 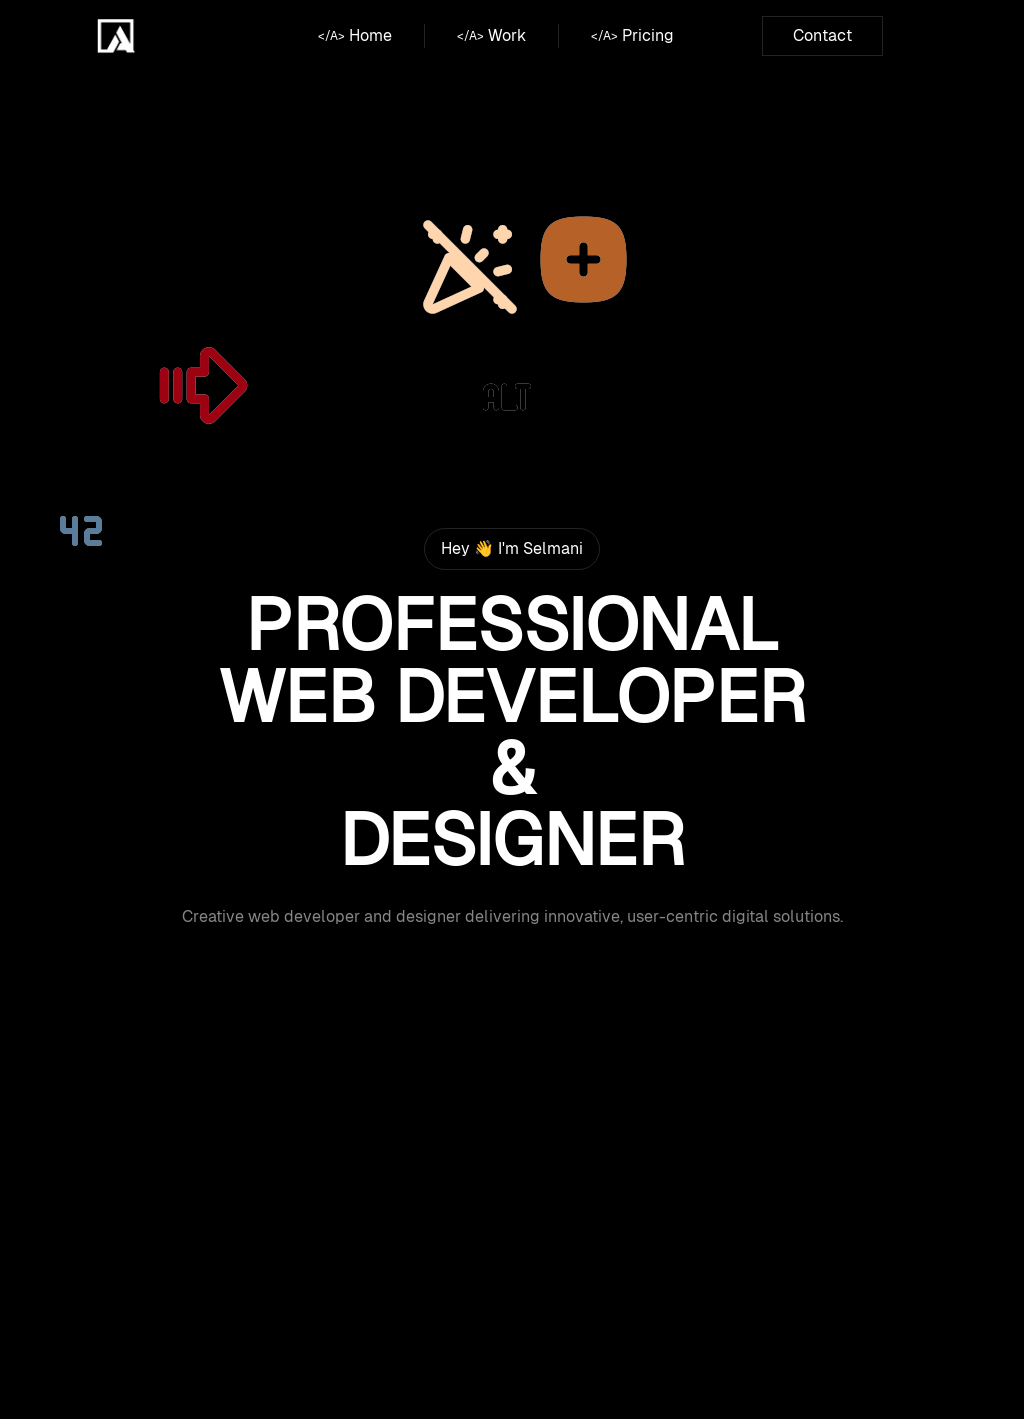 I want to click on skip forward or advance to next item, so click(x=204, y=385).